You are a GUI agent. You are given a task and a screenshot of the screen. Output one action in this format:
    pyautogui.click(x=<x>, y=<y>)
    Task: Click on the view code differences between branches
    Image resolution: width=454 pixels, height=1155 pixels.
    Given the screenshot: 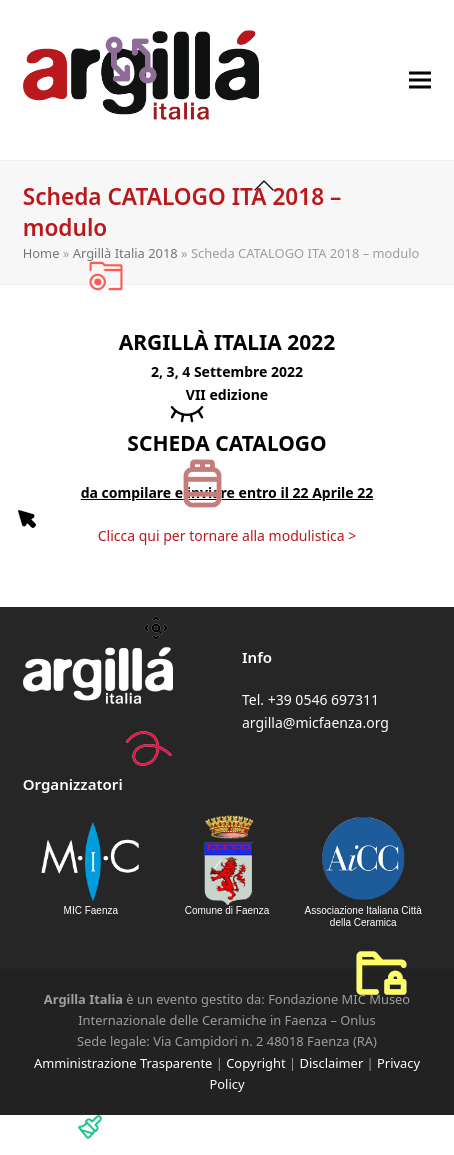 What is the action you would take?
    pyautogui.click(x=131, y=60)
    